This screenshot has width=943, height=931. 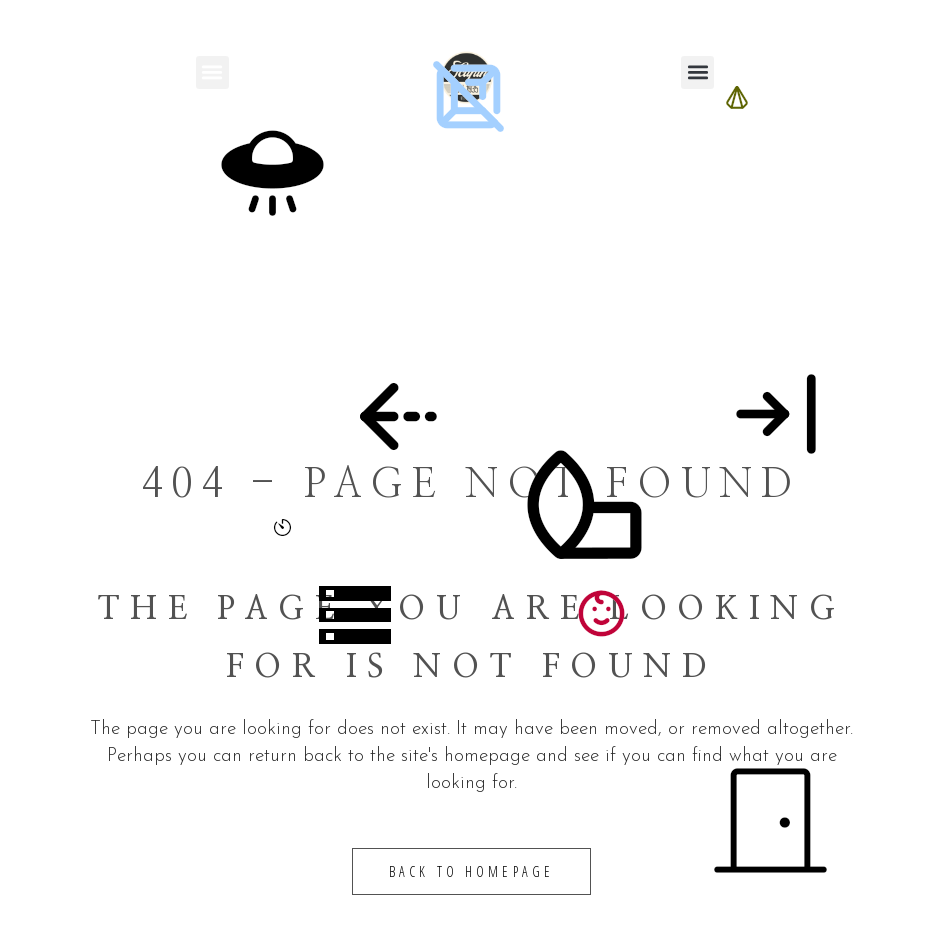 I want to click on access device storage settings, so click(x=355, y=615).